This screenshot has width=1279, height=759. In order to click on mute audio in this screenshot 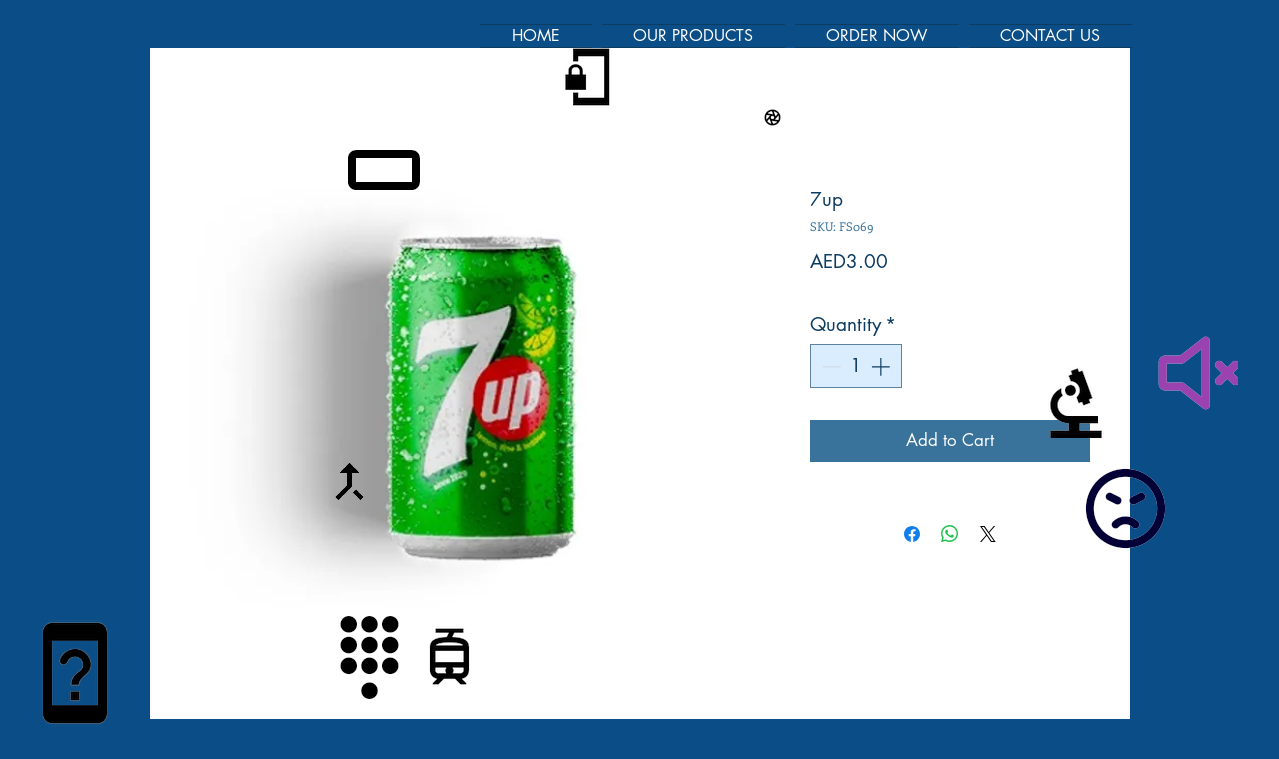, I will do `click(1195, 373)`.